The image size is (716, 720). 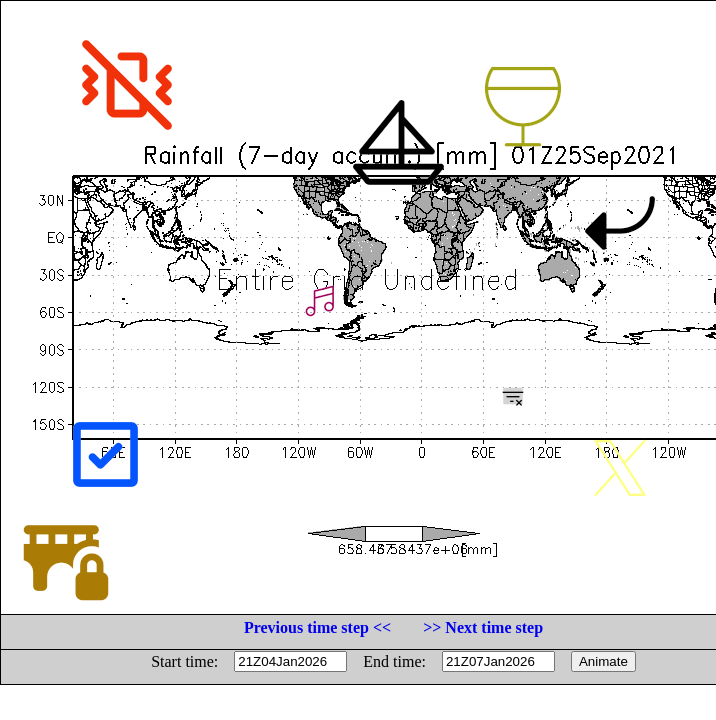 I want to click on access sailing or boating activities, so click(x=398, y=148).